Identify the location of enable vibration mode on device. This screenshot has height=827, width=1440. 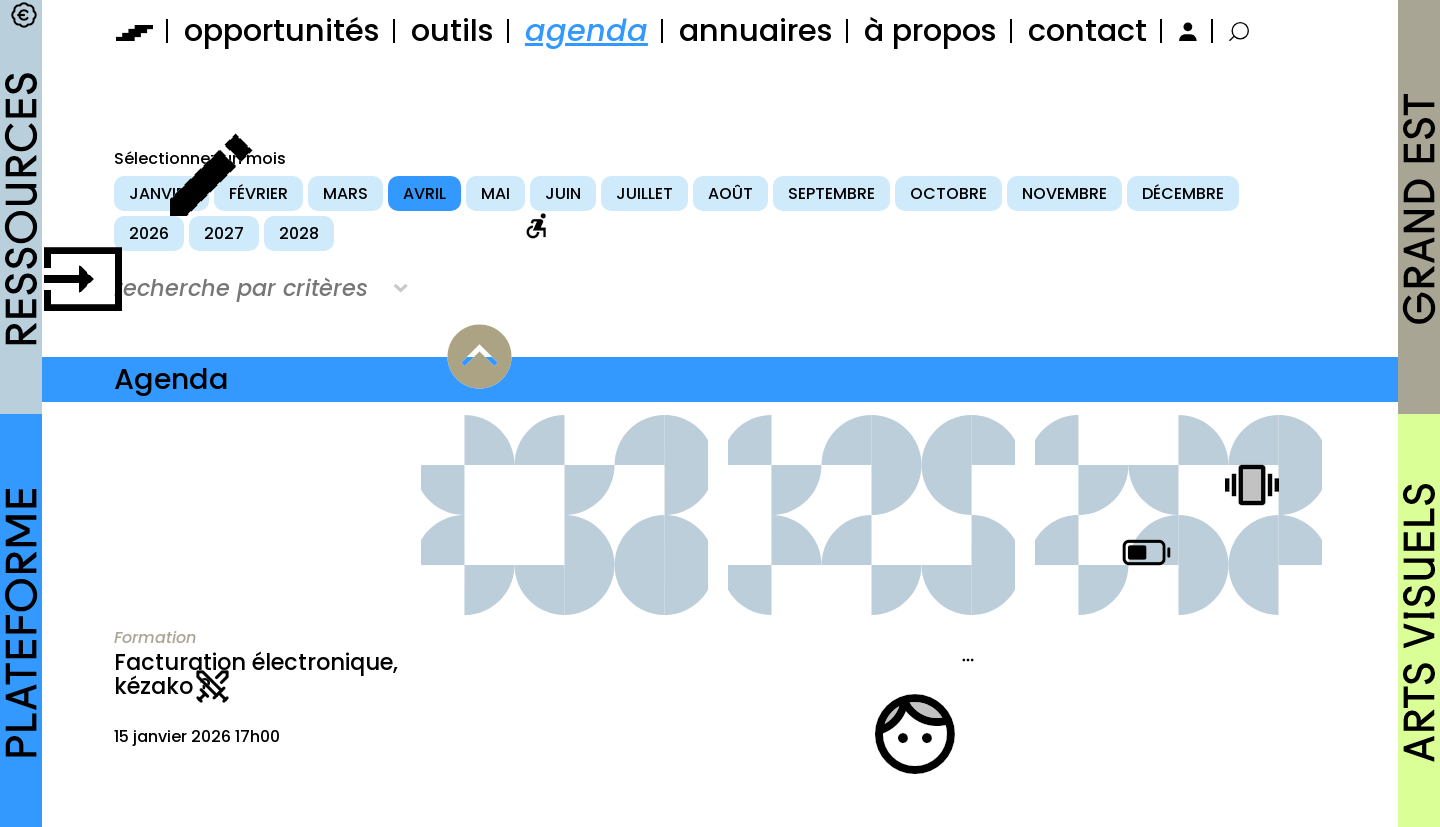
(1252, 485).